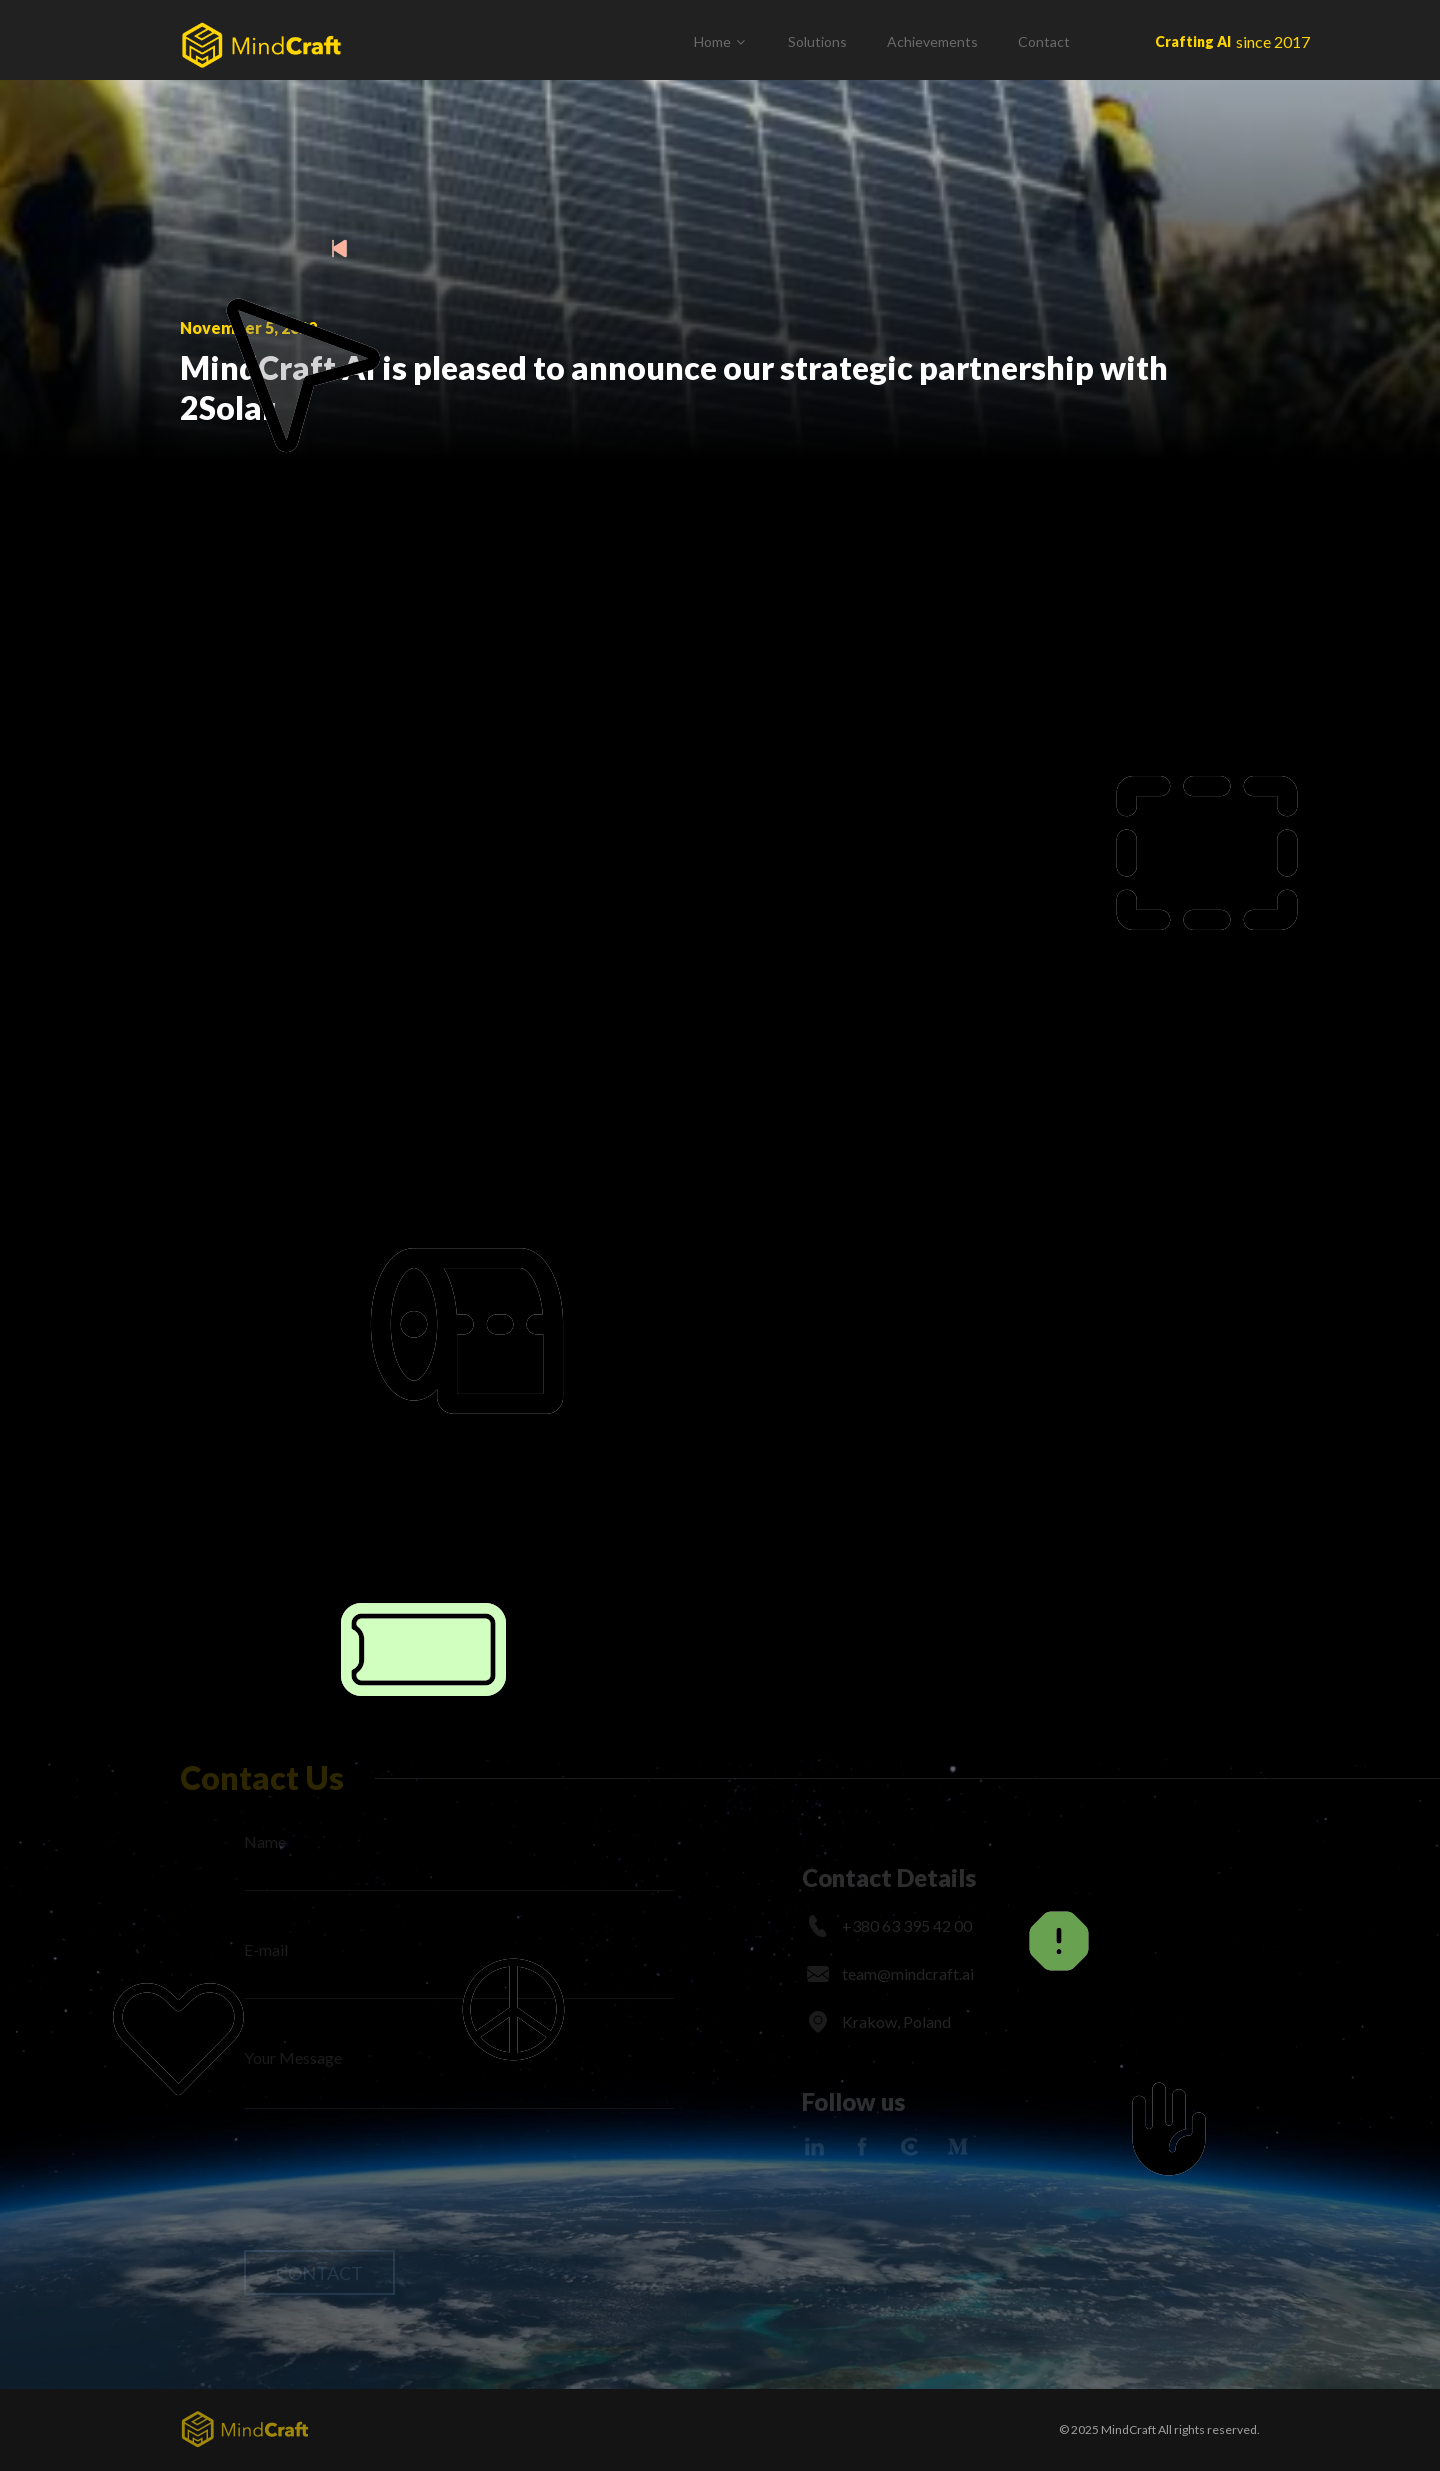  I want to click on indicates a critical error or warning, so click(1059, 1941).